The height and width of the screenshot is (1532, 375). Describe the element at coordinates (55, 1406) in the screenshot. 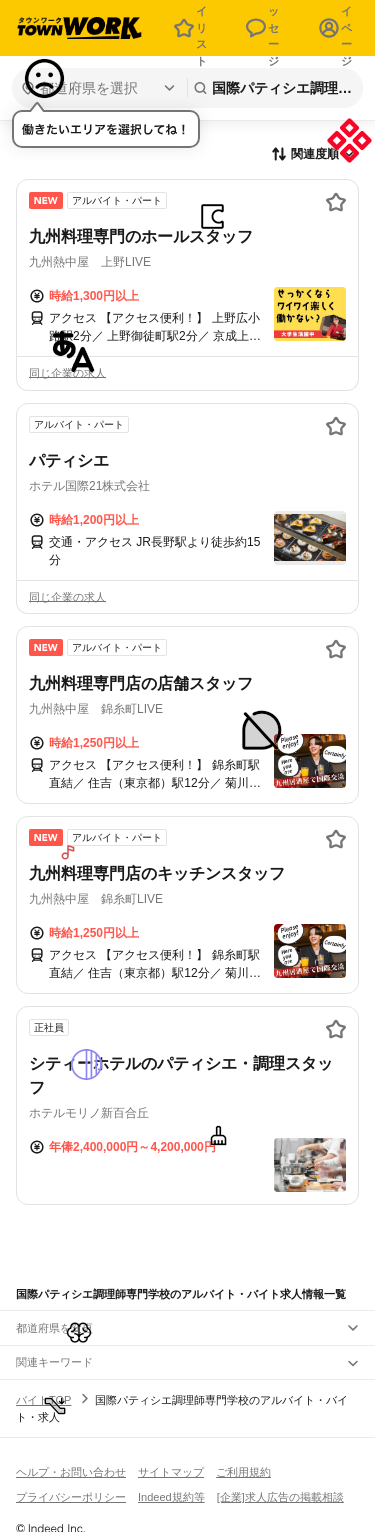

I see `indicates escalator going down` at that location.